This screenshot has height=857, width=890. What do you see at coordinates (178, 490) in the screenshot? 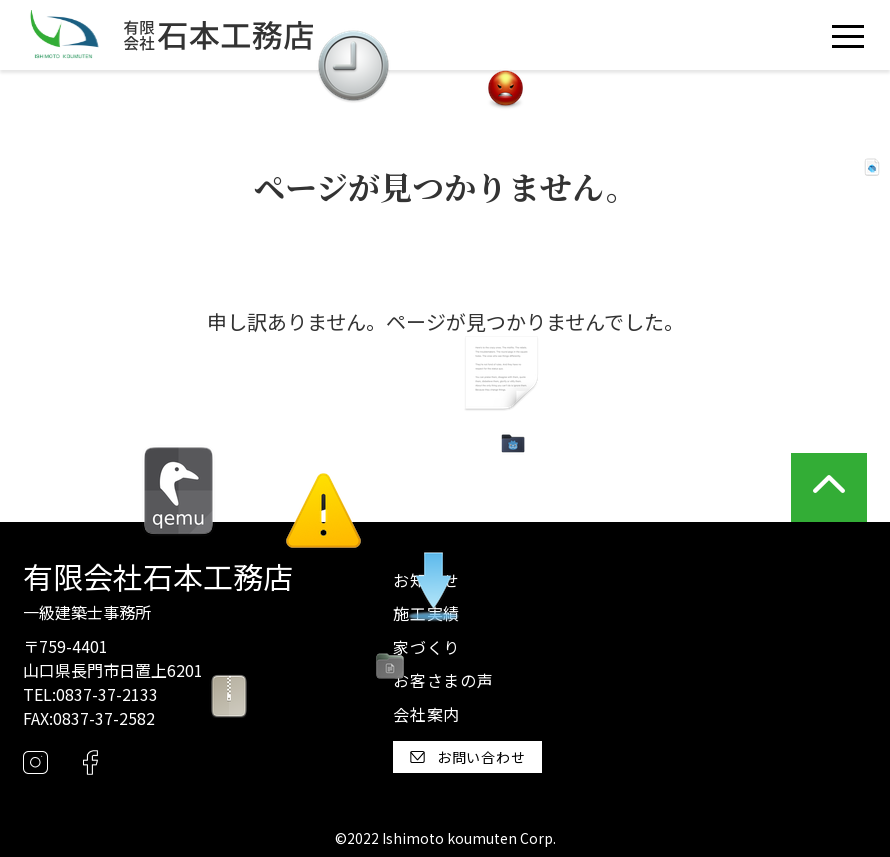
I see `qemu virtual disk image file` at bounding box center [178, 490].